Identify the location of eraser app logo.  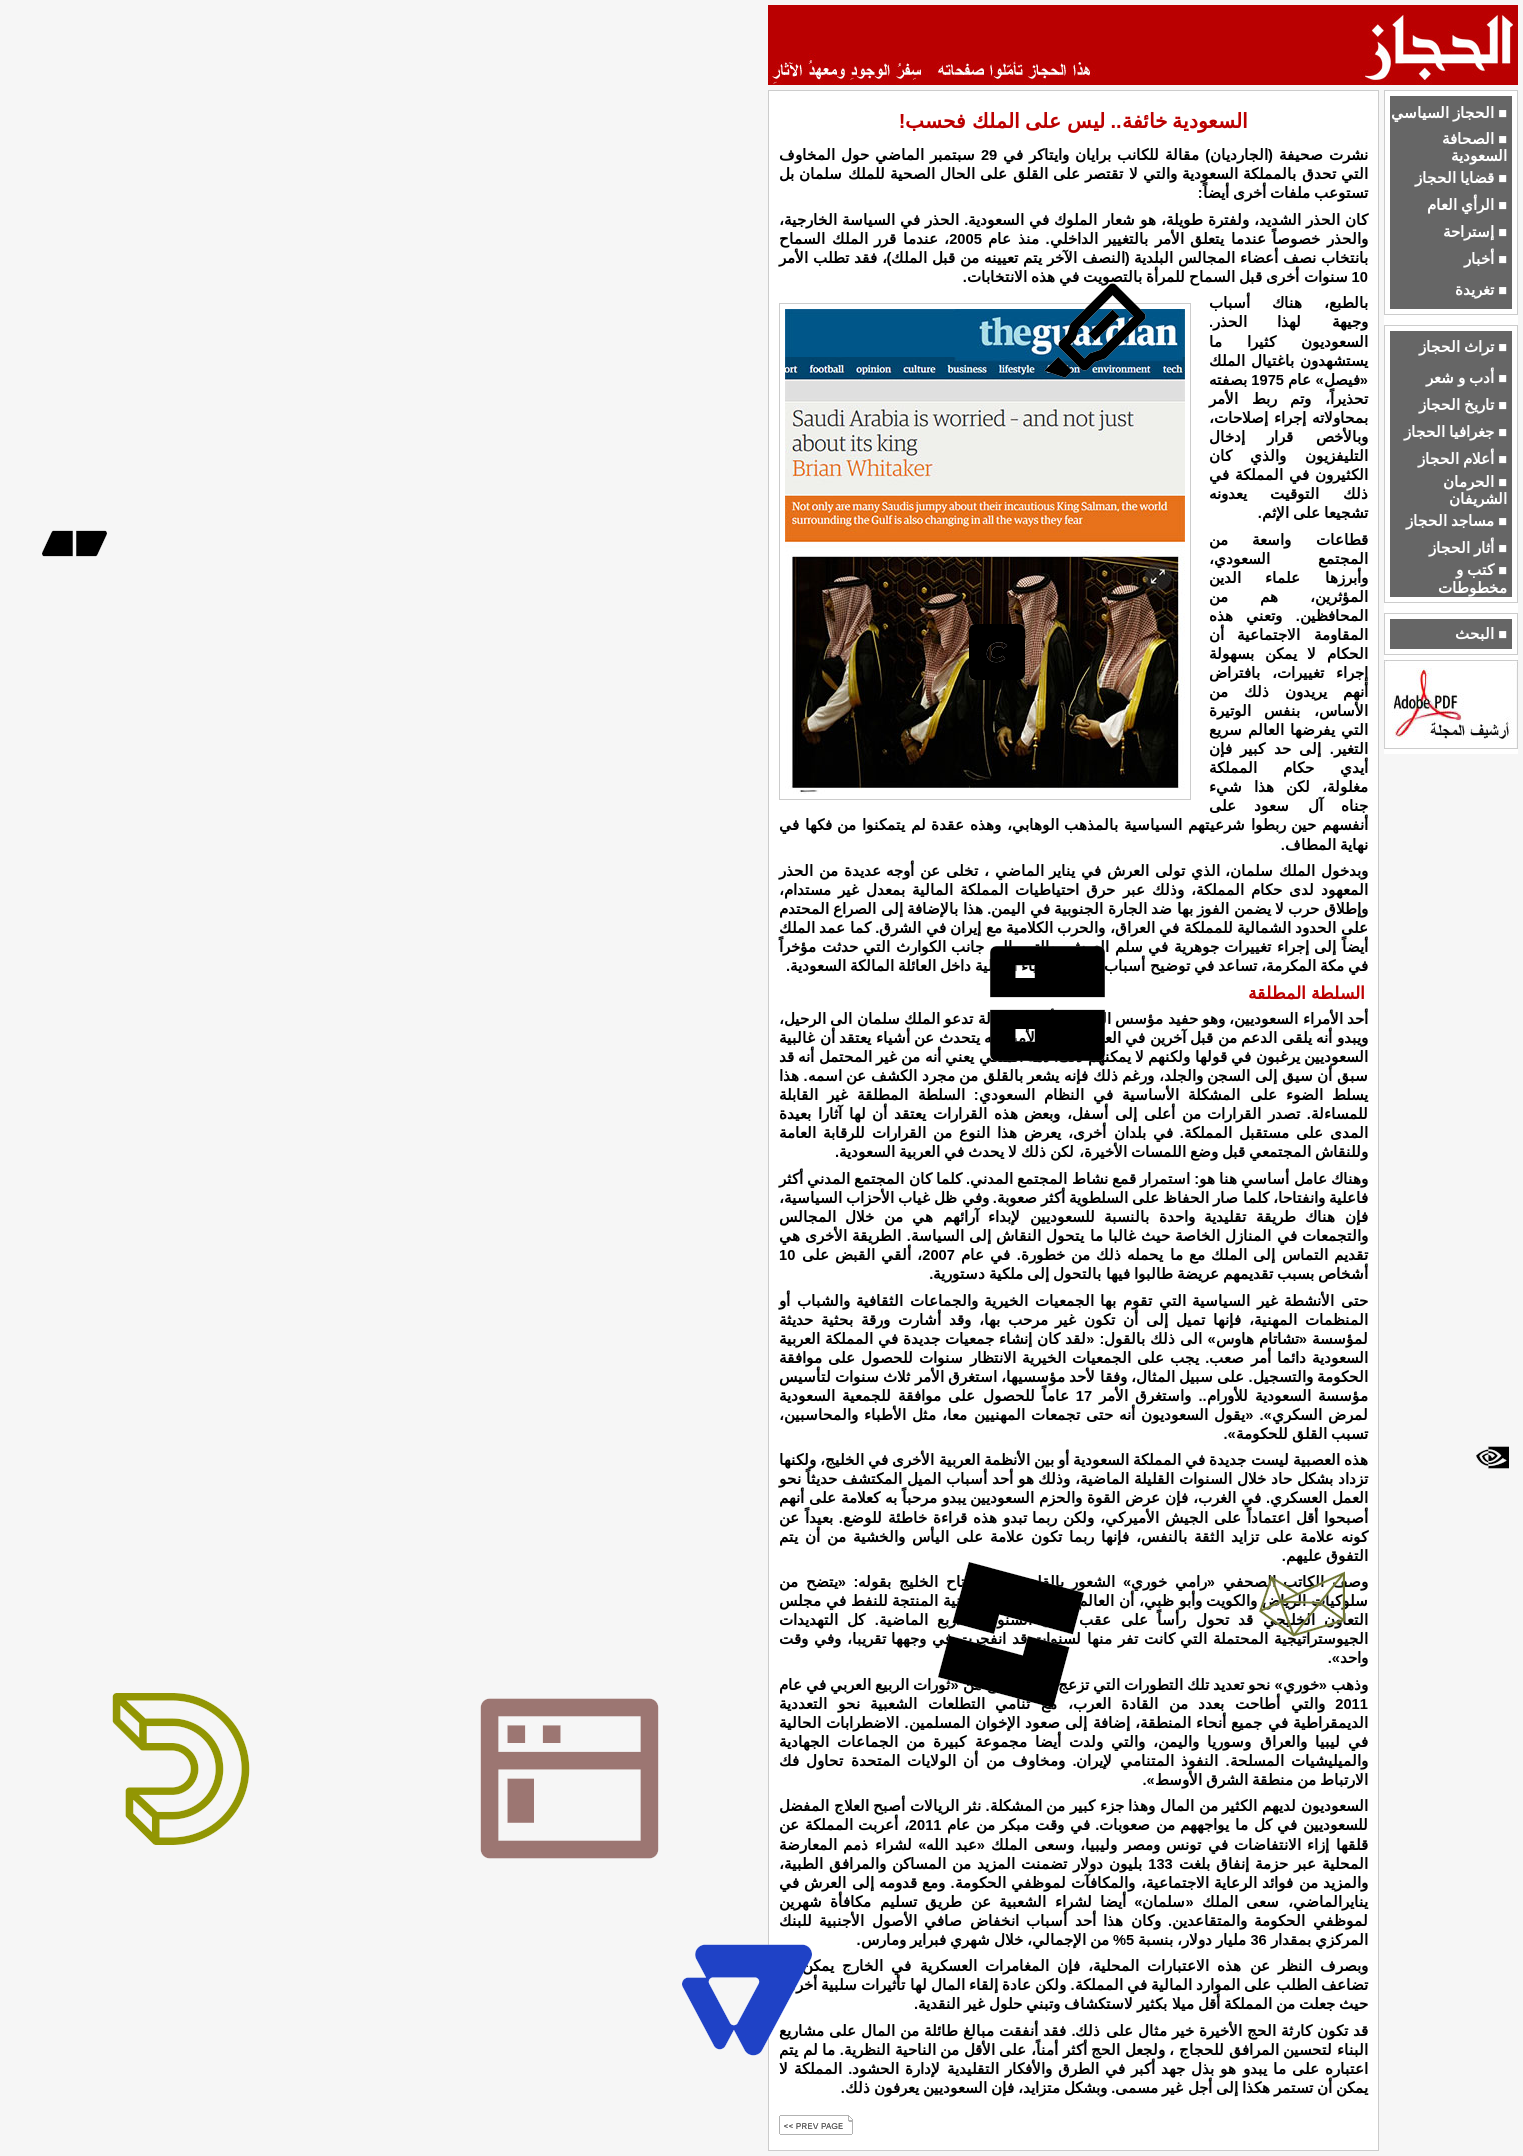
(74, 543).